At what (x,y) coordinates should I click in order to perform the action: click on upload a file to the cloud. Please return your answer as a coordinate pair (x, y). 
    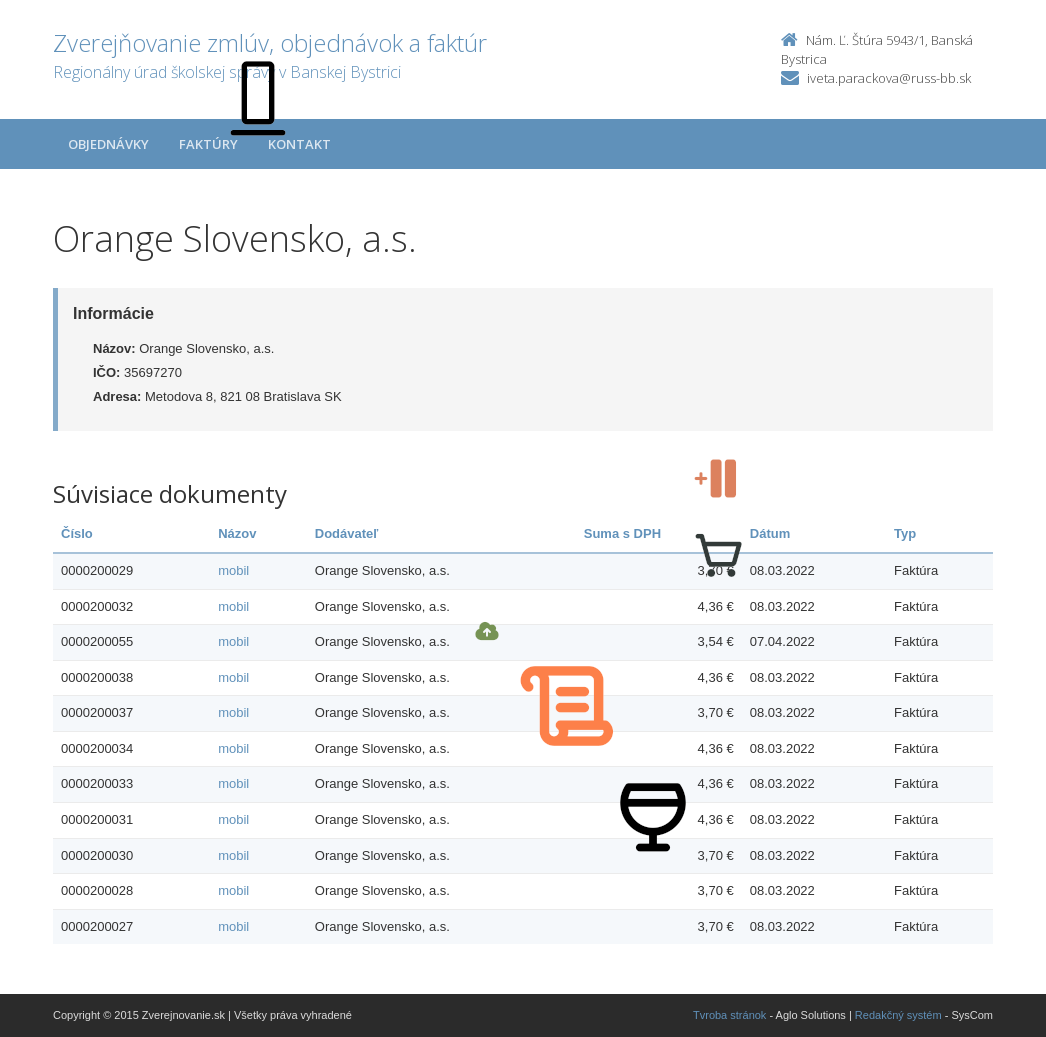
    Looking at the image, I should click on (487, 631).